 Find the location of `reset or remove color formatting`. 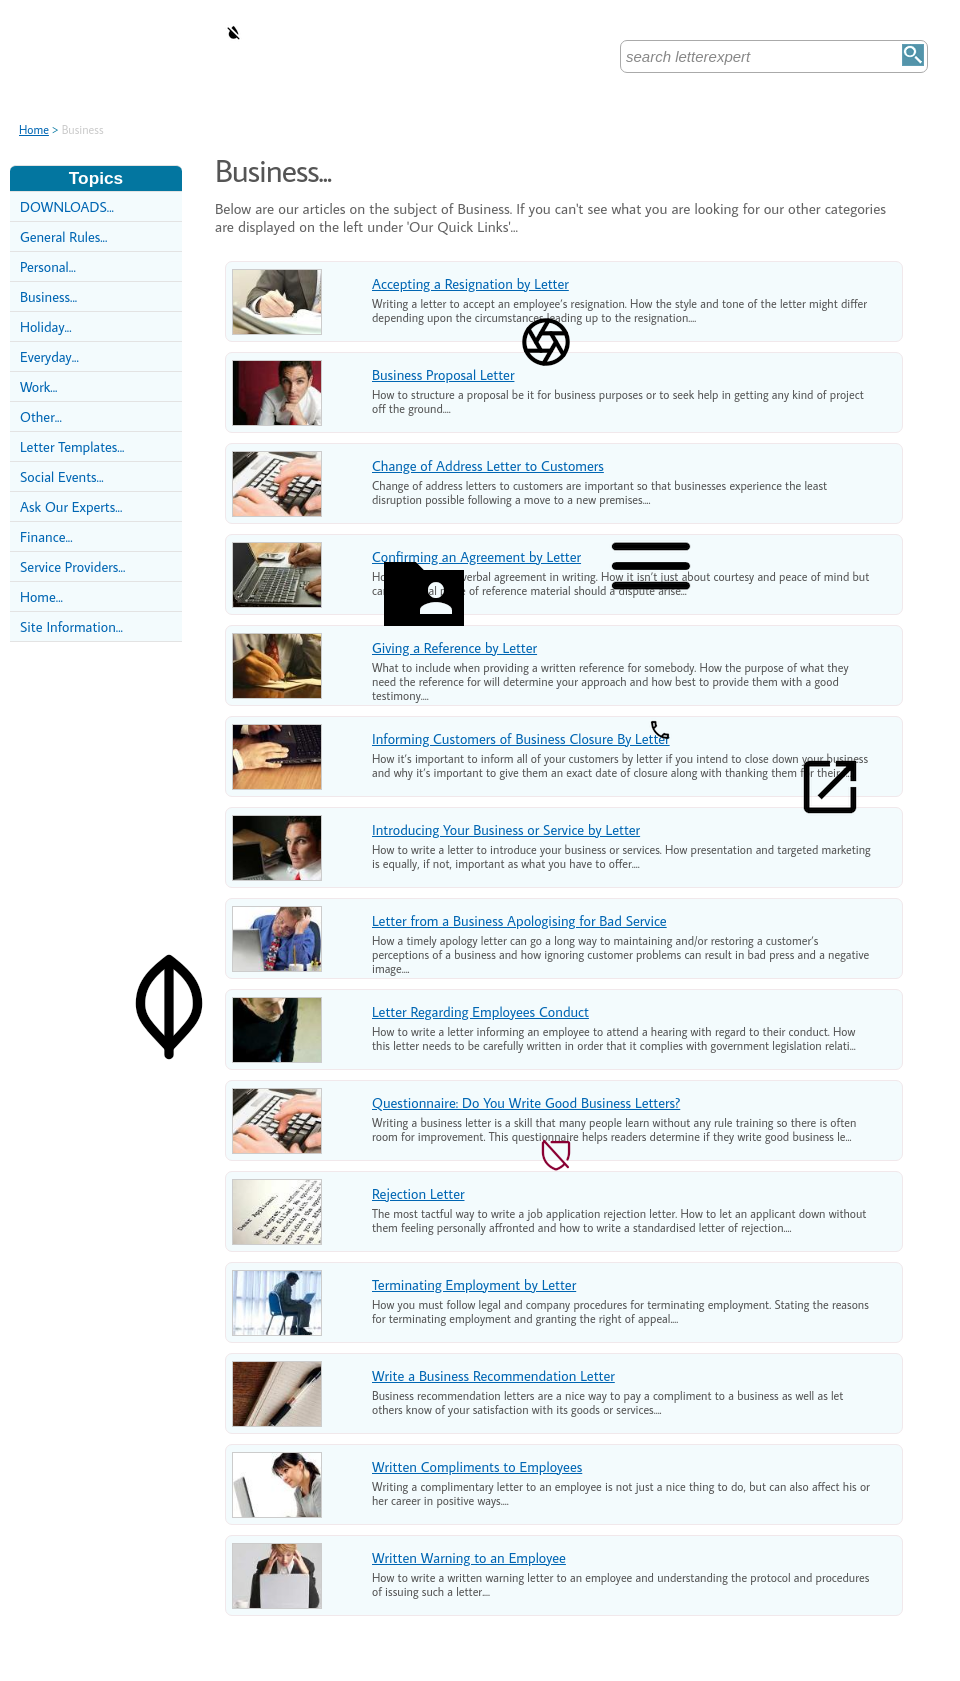

reset or remove color formatting is located at coordinates (233, 32).